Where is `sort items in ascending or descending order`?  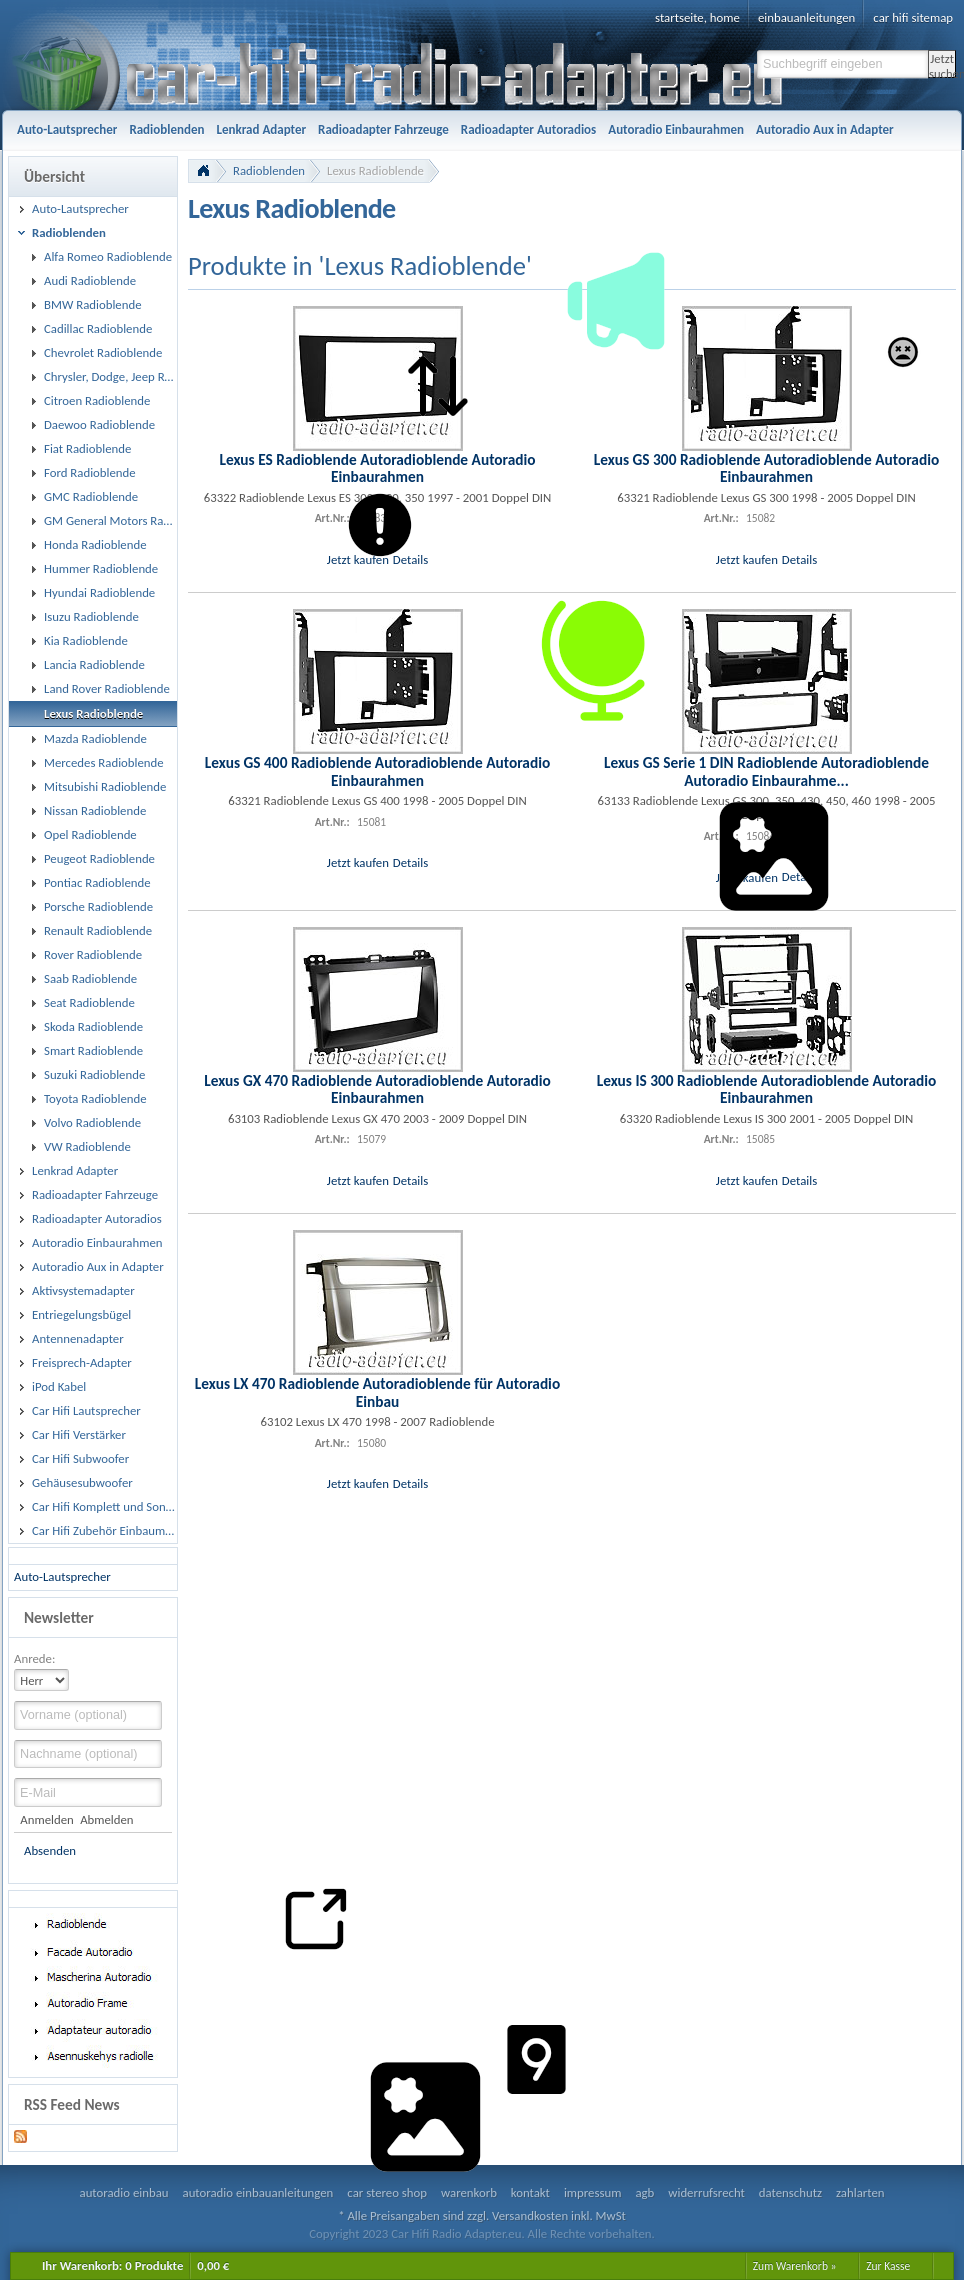 sort items in ascending or descending order is located at coordinates (438, 386).